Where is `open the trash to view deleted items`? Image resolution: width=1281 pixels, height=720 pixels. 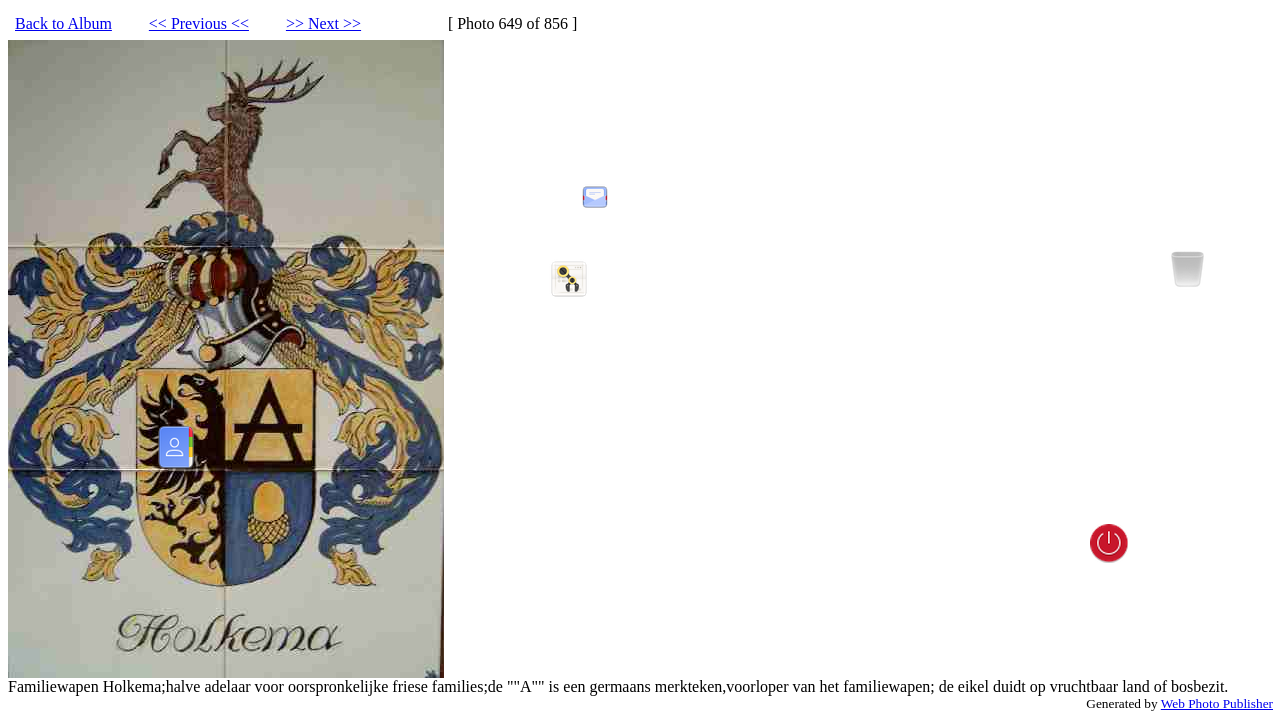 open the trash to view deleted items is located at coordinates (1187, 268).